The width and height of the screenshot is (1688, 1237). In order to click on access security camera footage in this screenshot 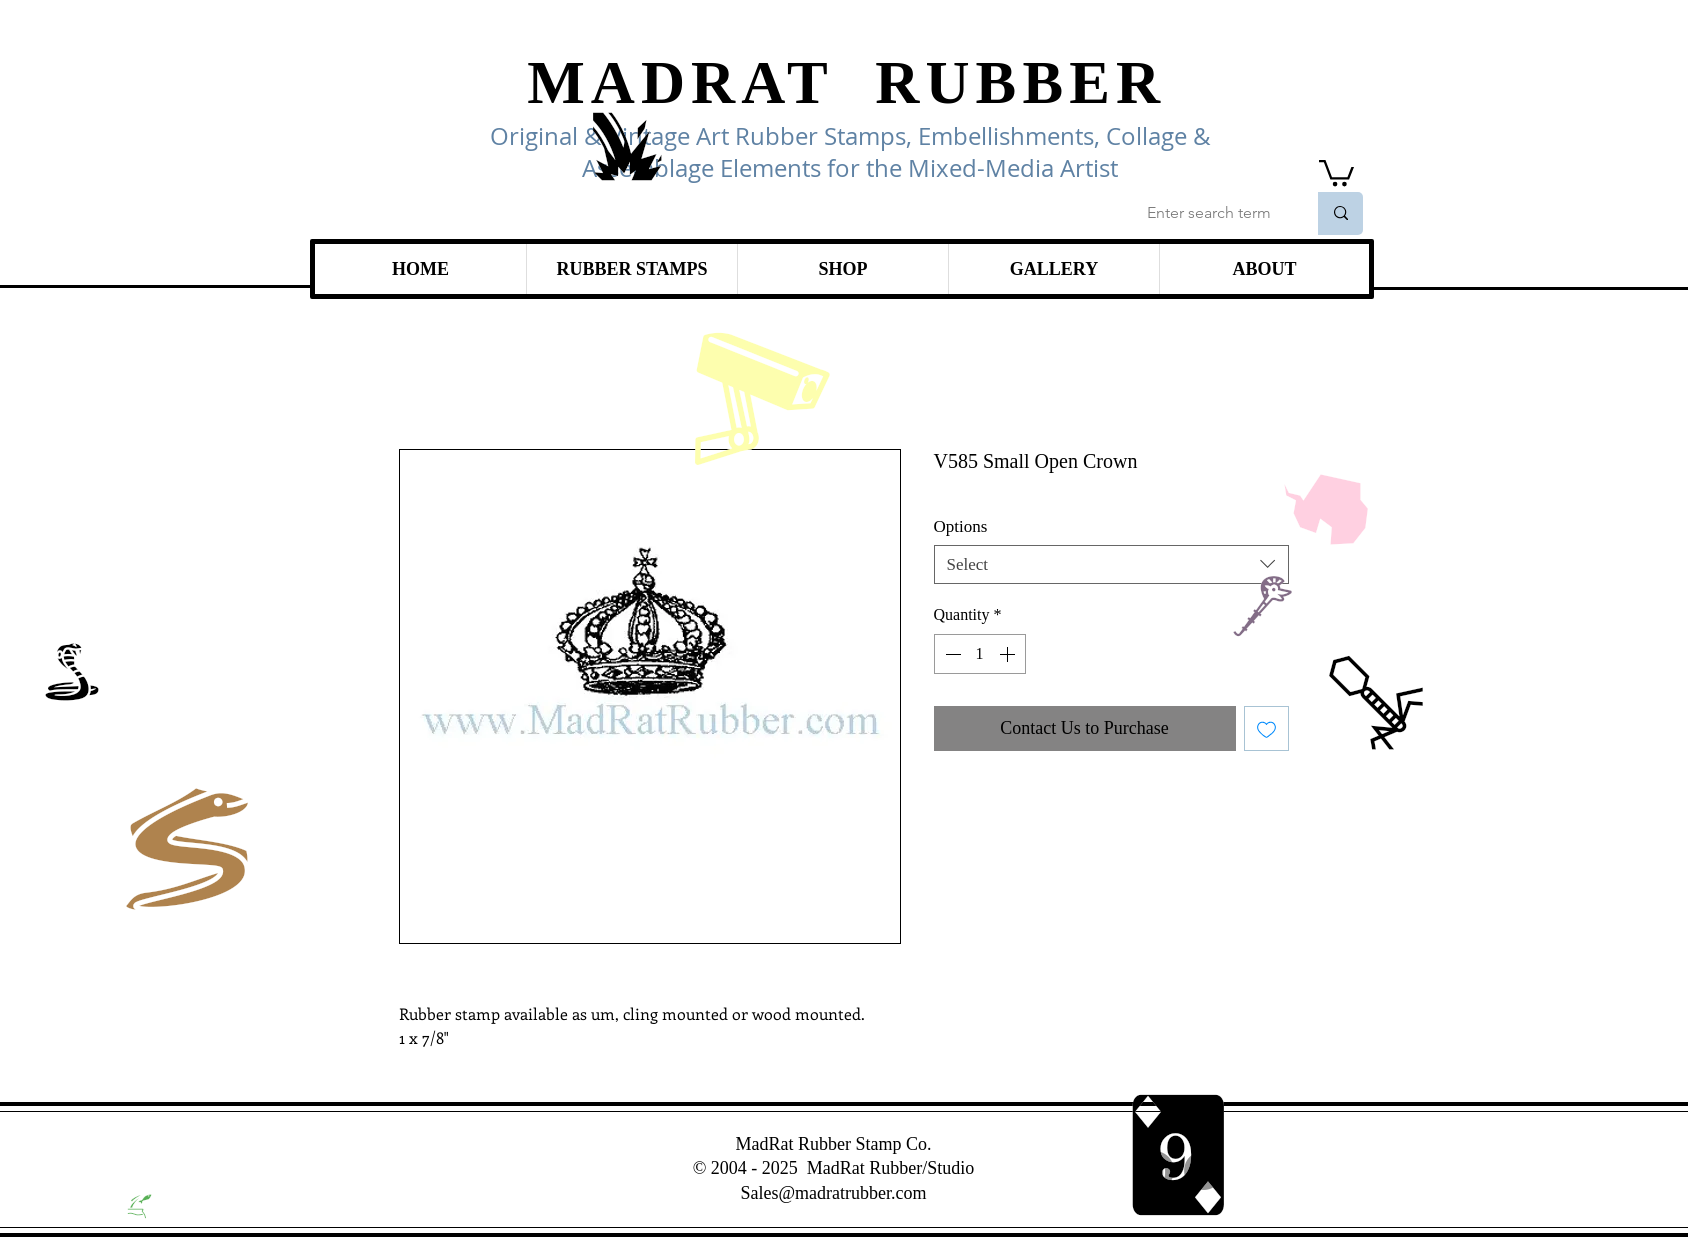, I will do `click(761, 398)`.